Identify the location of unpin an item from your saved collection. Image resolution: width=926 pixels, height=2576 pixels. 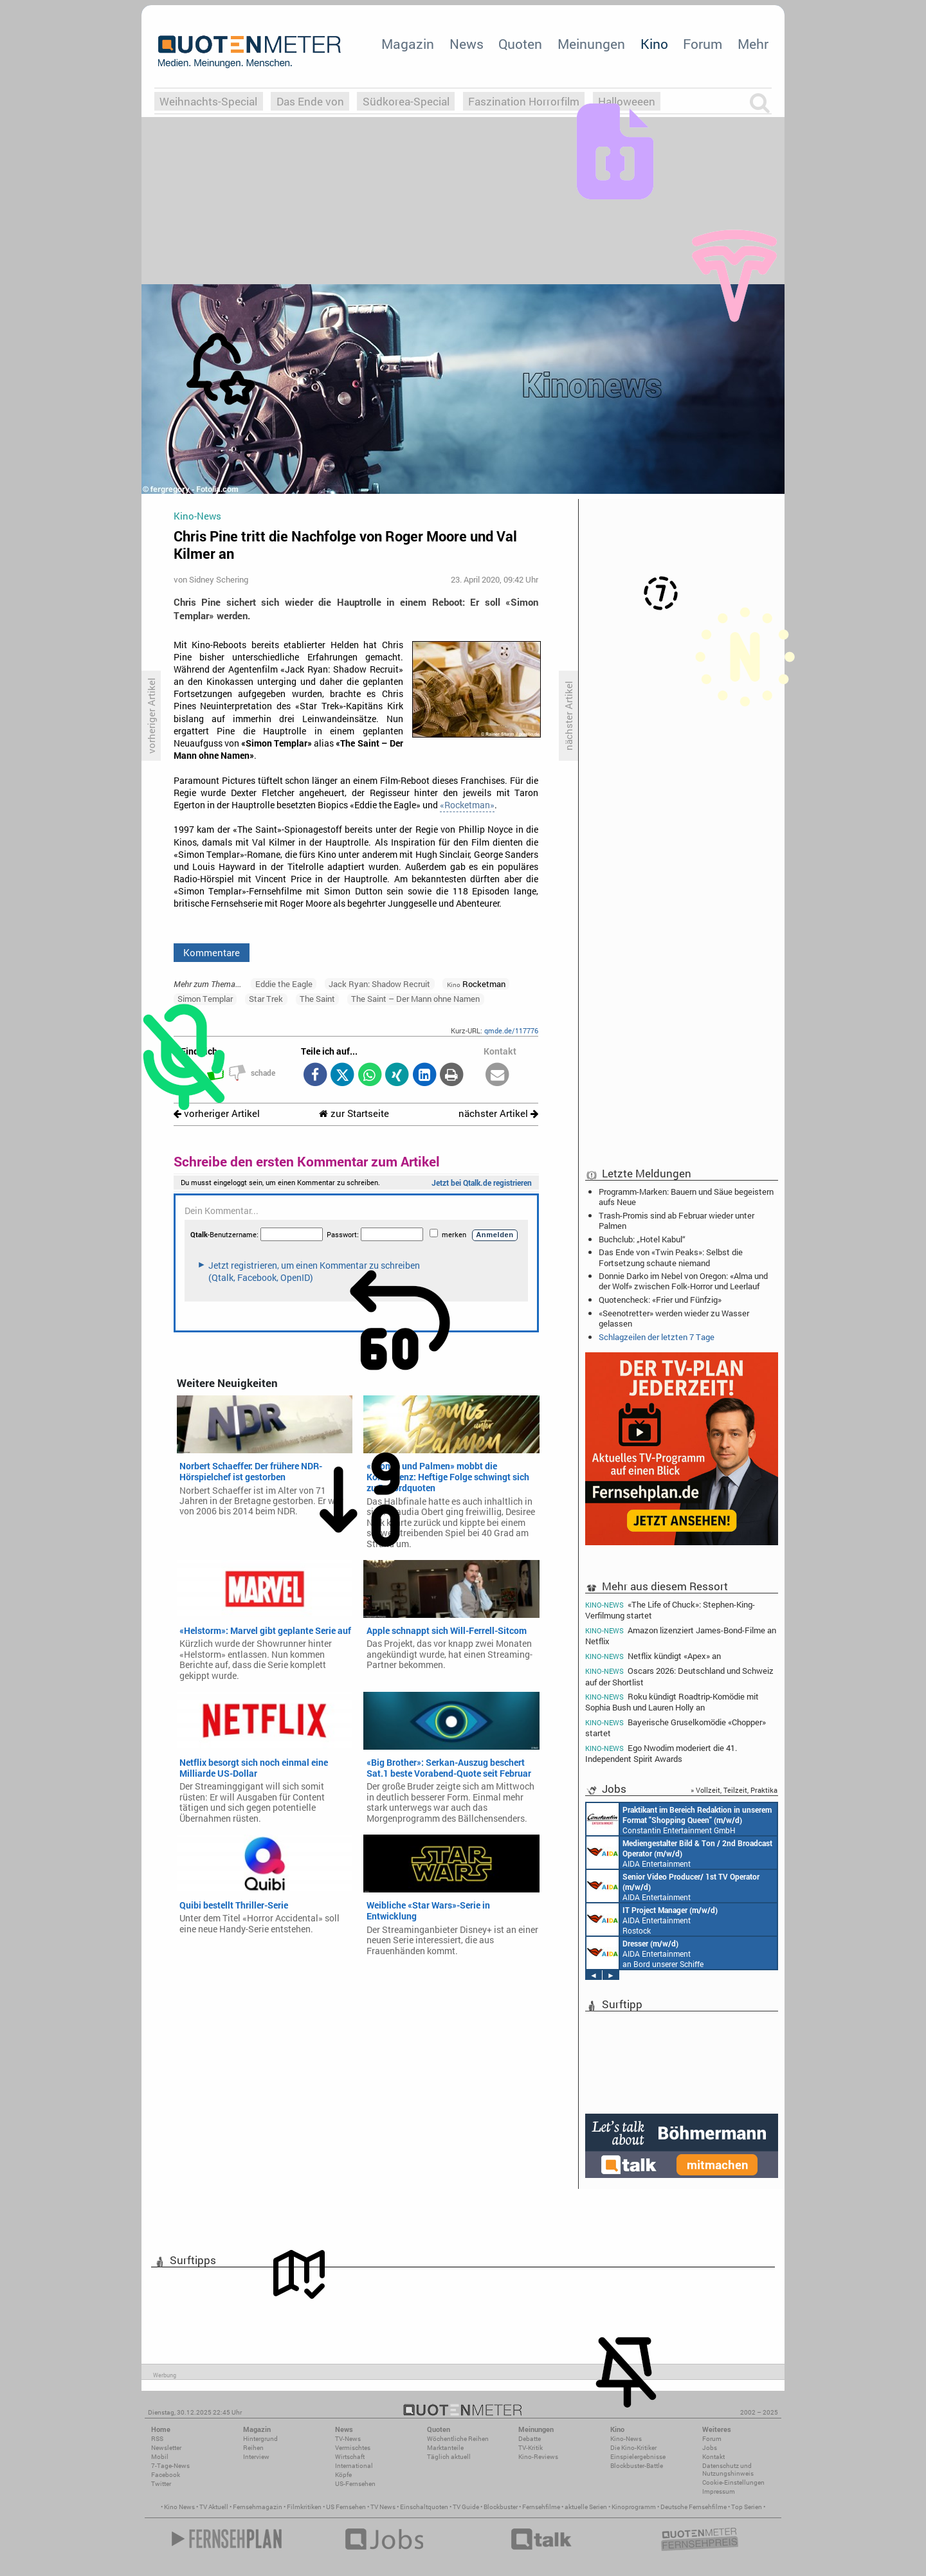
(627, 2368).